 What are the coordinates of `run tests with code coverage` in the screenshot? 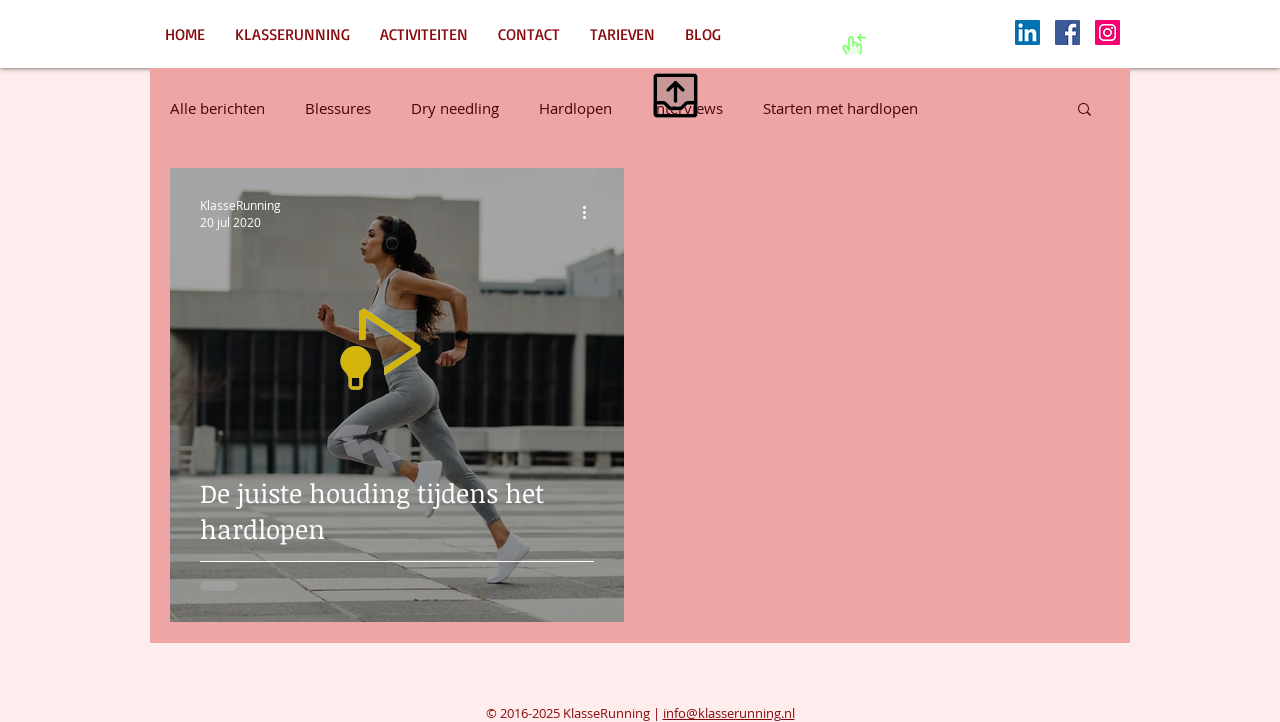 It's located at (378, 346).